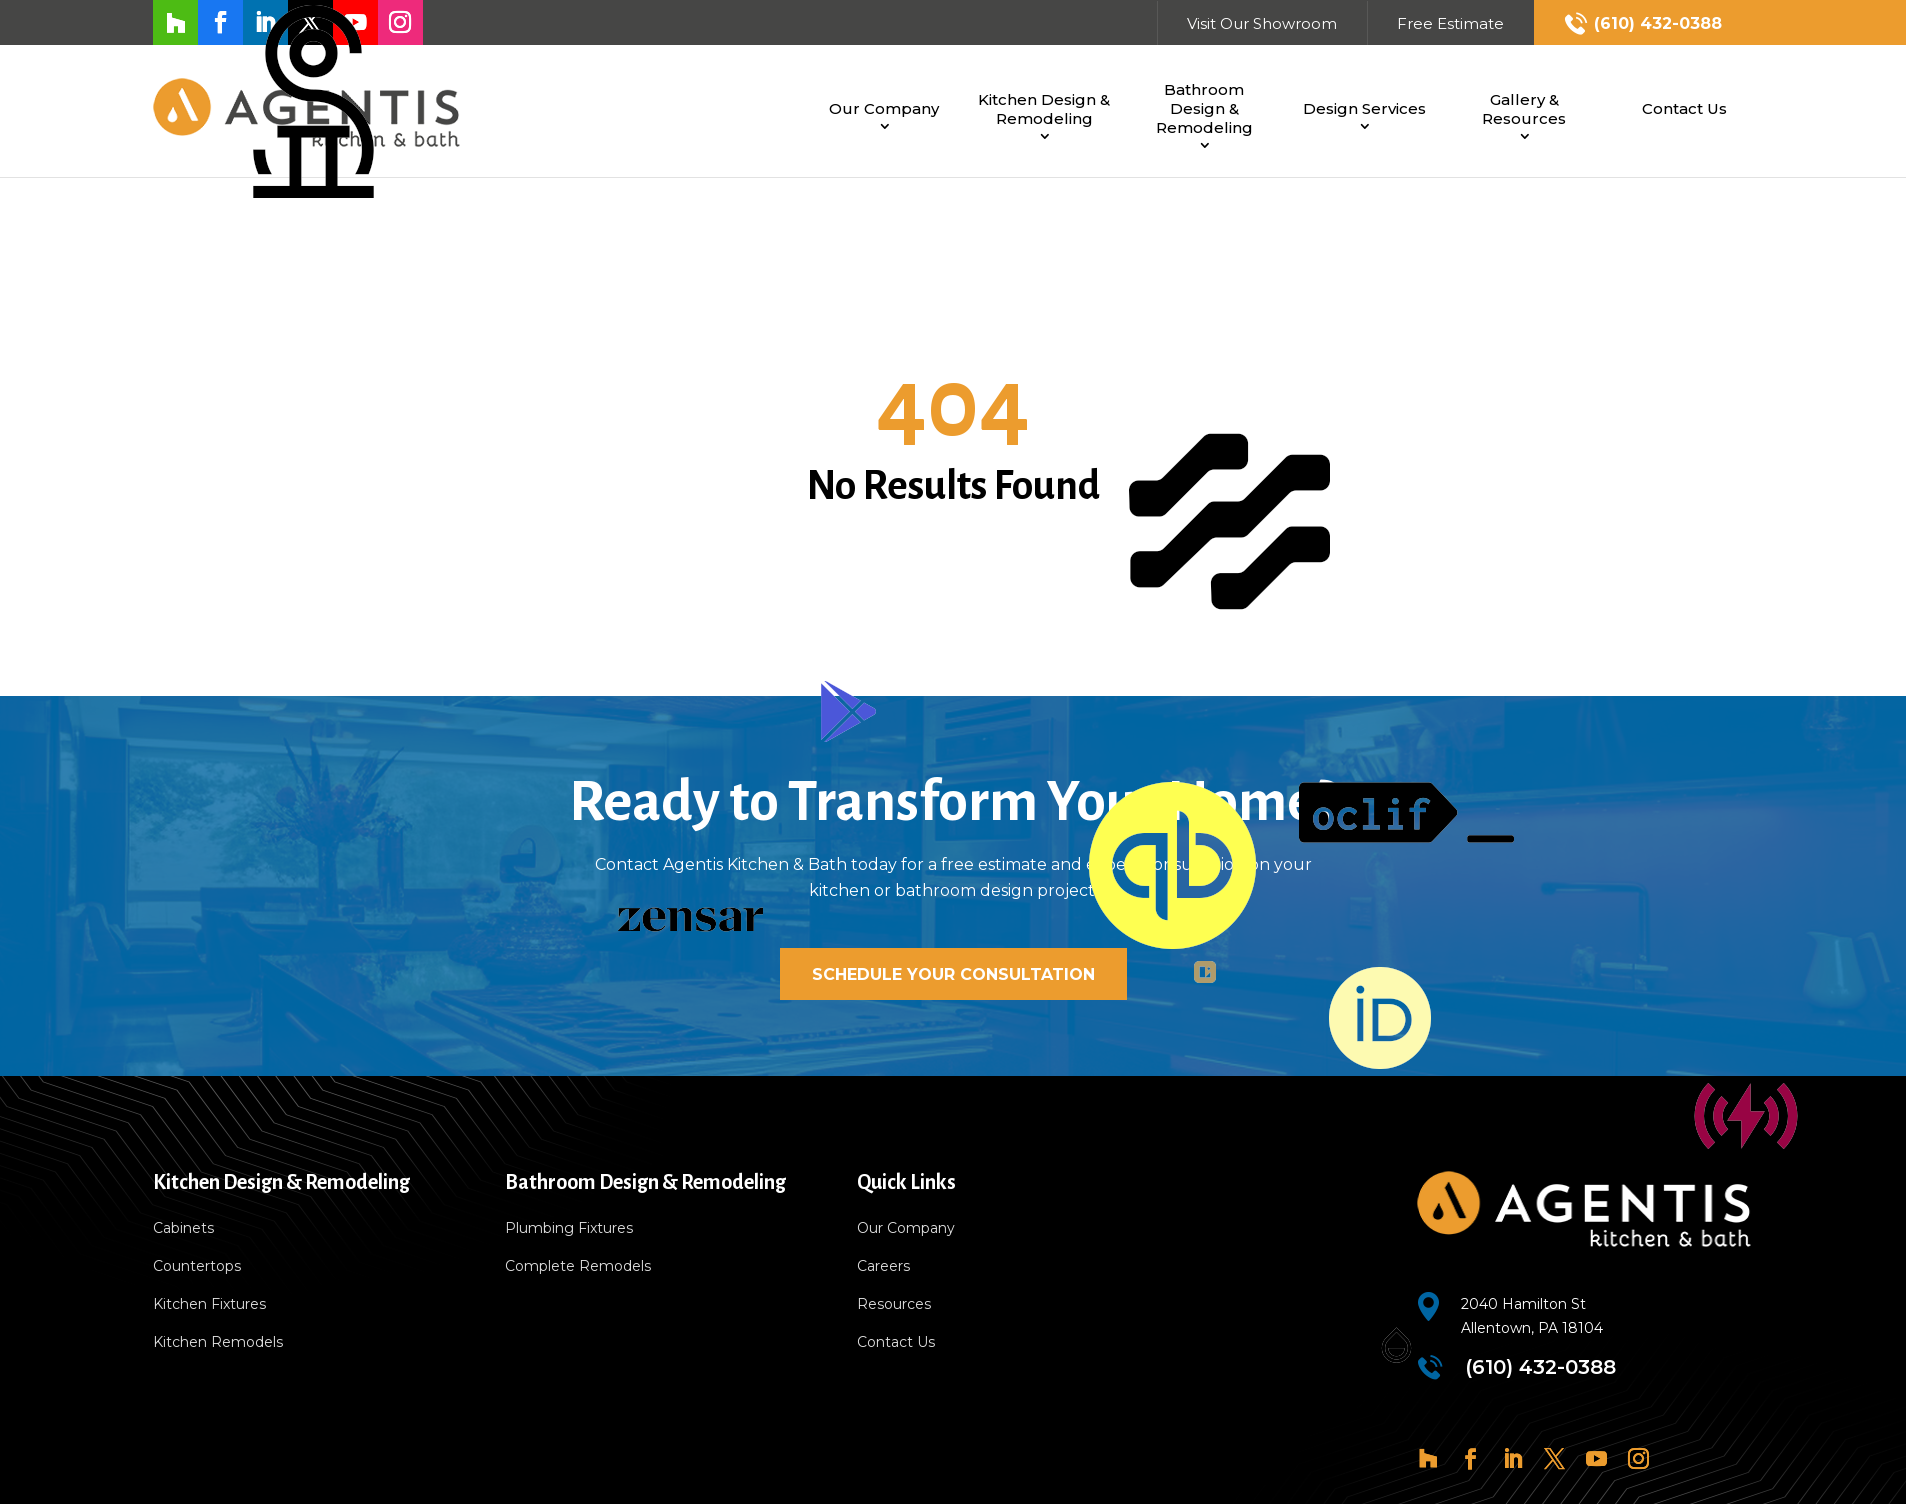 This screenshot has height=1504, width=1906. What do you see at coordinates (1205, 972) in the screenshot?
I see `open lunacy design application` at bounding box center [1205, 972].